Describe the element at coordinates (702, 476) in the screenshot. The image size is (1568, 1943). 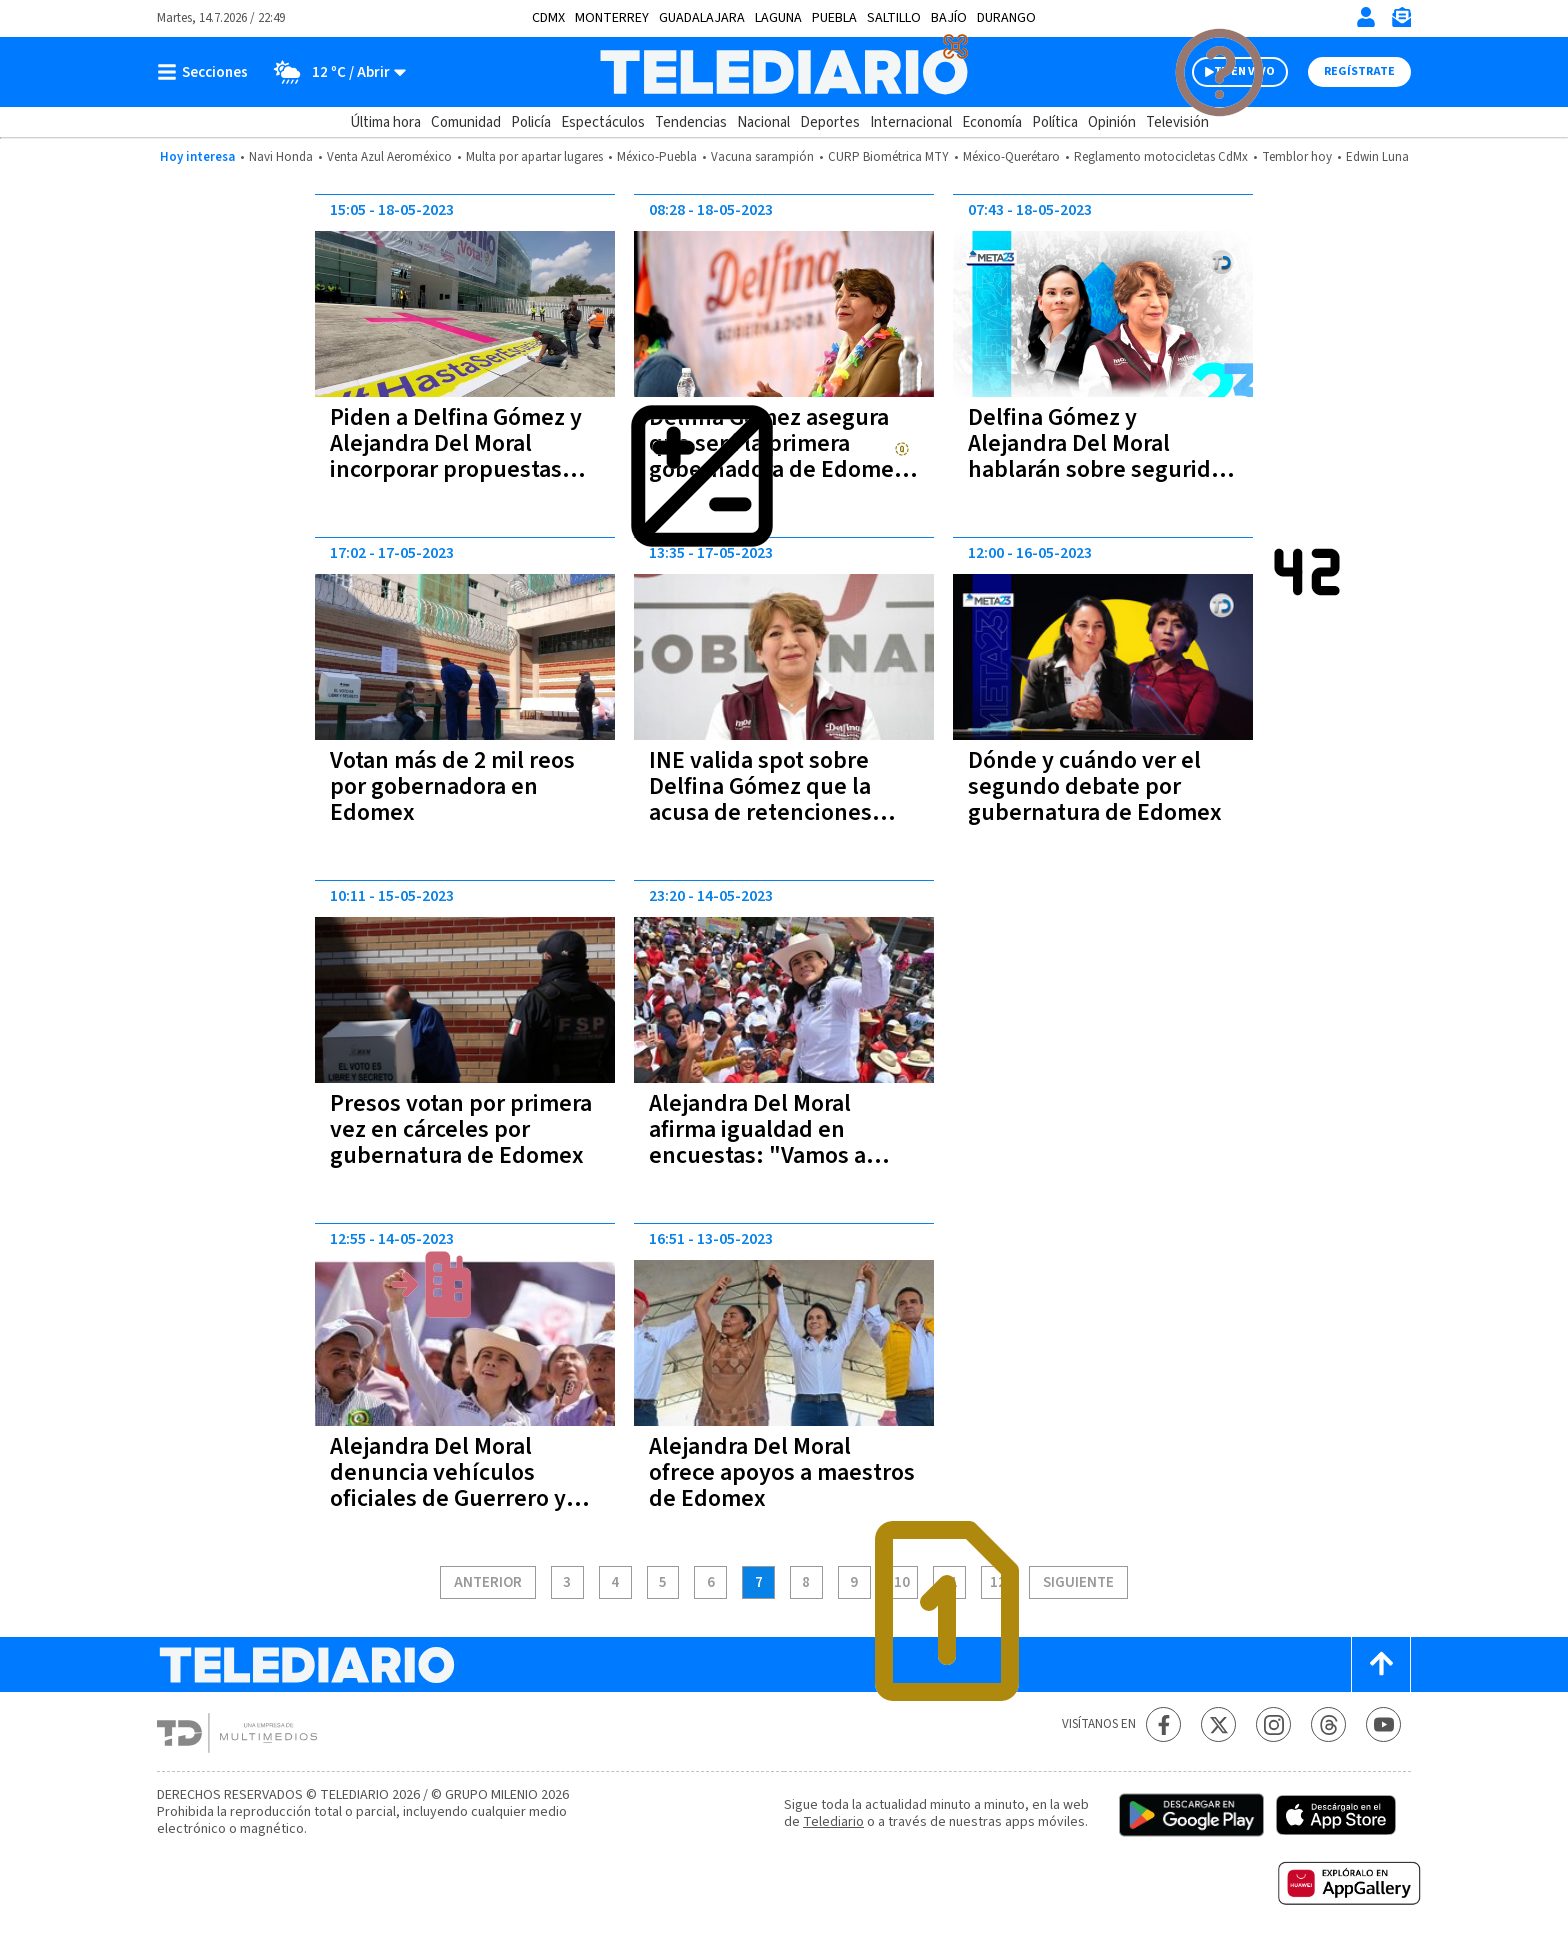
I see `adjust exposure settings for a photo` at that location.